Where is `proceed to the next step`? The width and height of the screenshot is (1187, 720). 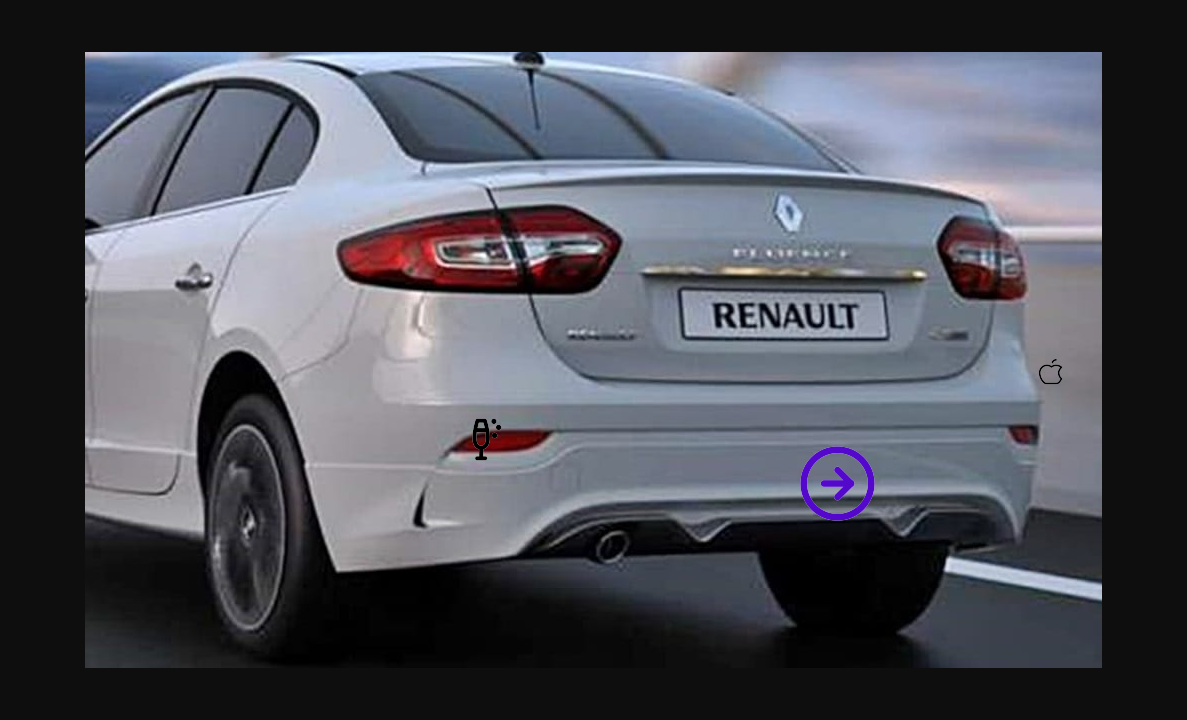
proceed to the next step is located at coordinates (837, 483).